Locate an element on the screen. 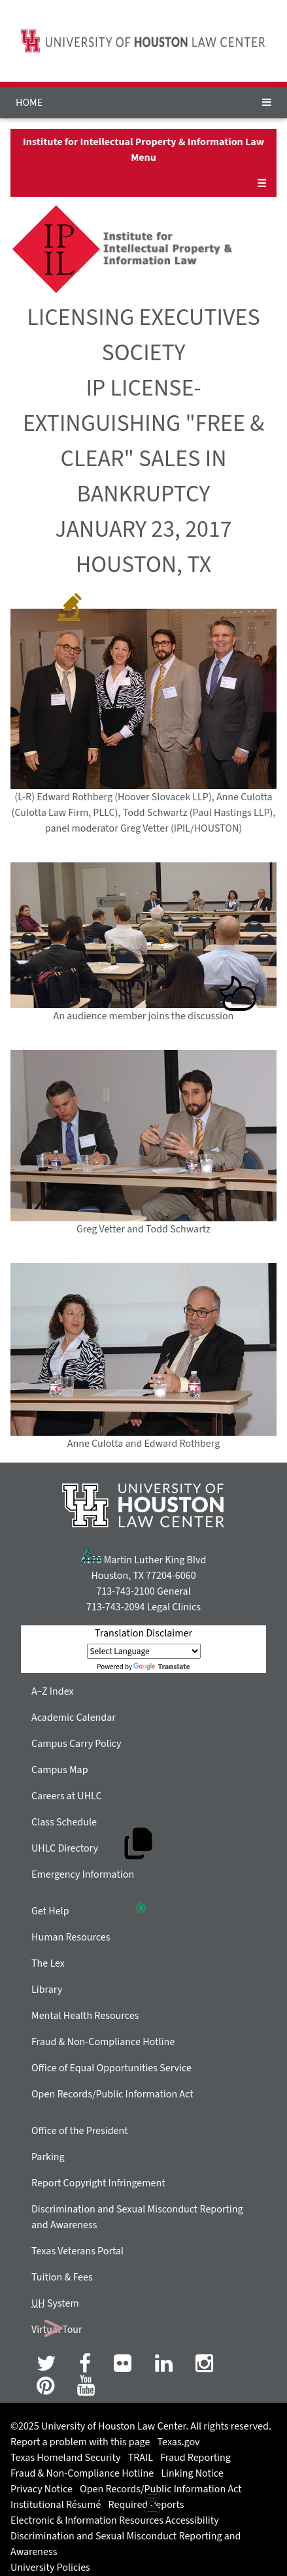  indicates nighttime or evening weather conditions is located at coordinates (237, 995).